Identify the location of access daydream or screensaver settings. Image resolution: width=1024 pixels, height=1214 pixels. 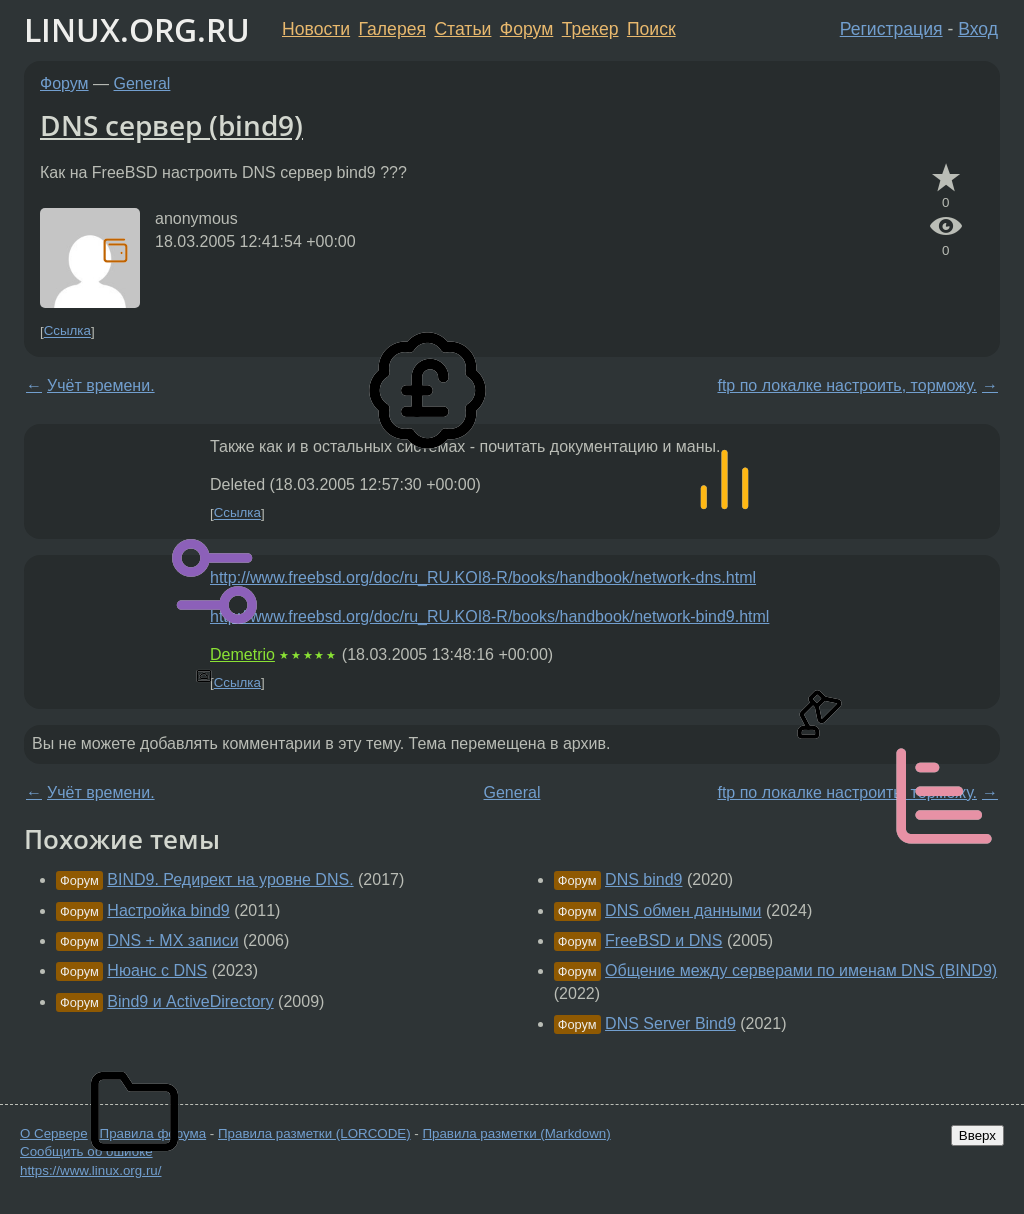
(204, 676).